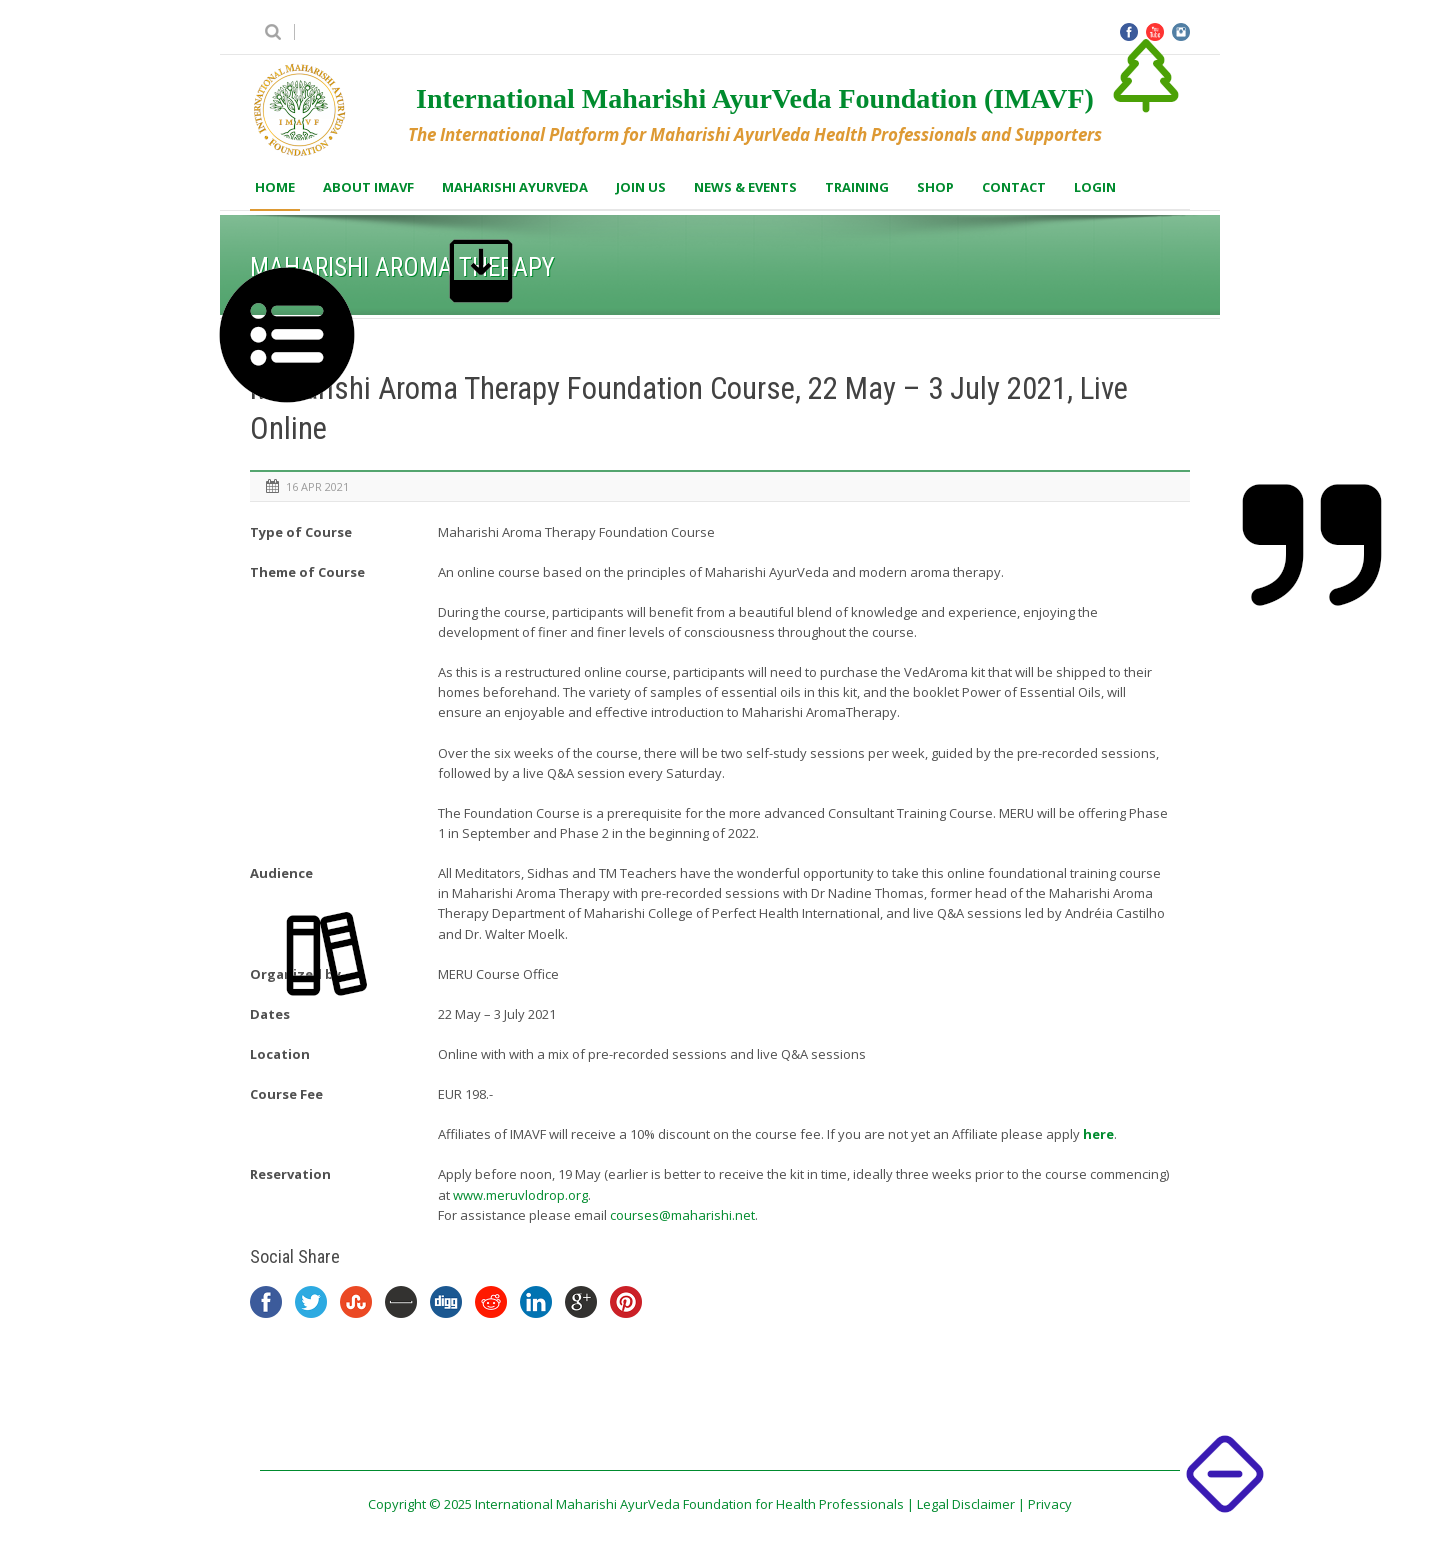 This screenshot has height=1552, width=1440. What do you see at coordinates (1225, 1474) in the screenshot?
I see `remove an item from favorites or premium collection` at bounding box center [1225, 1474].